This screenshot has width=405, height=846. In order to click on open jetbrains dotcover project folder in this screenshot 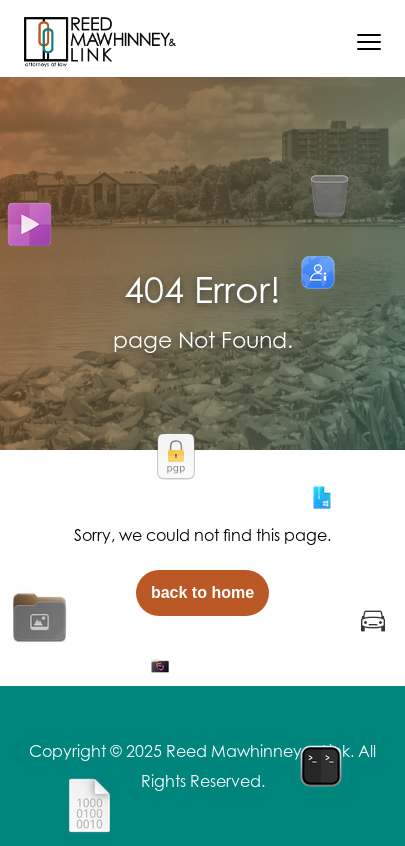, I will do `click(160, 666)`.